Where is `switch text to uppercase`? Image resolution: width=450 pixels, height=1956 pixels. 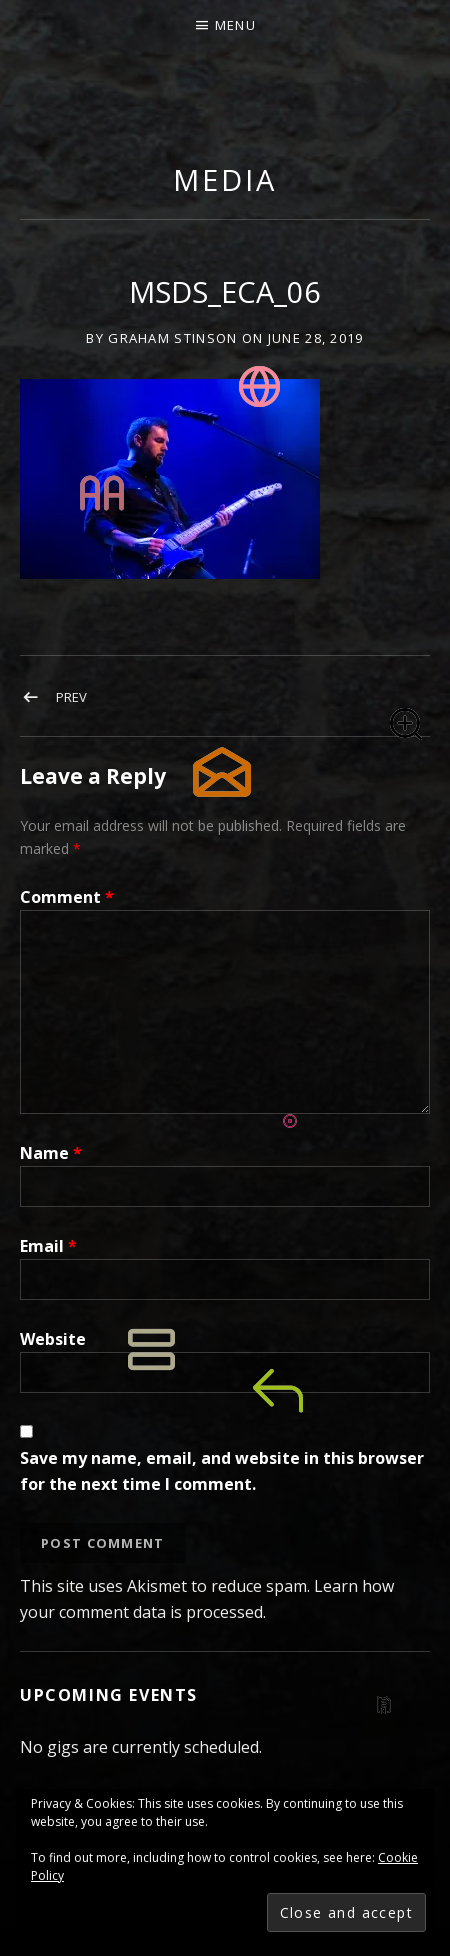
switch text to uppercase is located at coordinates (102, 493).